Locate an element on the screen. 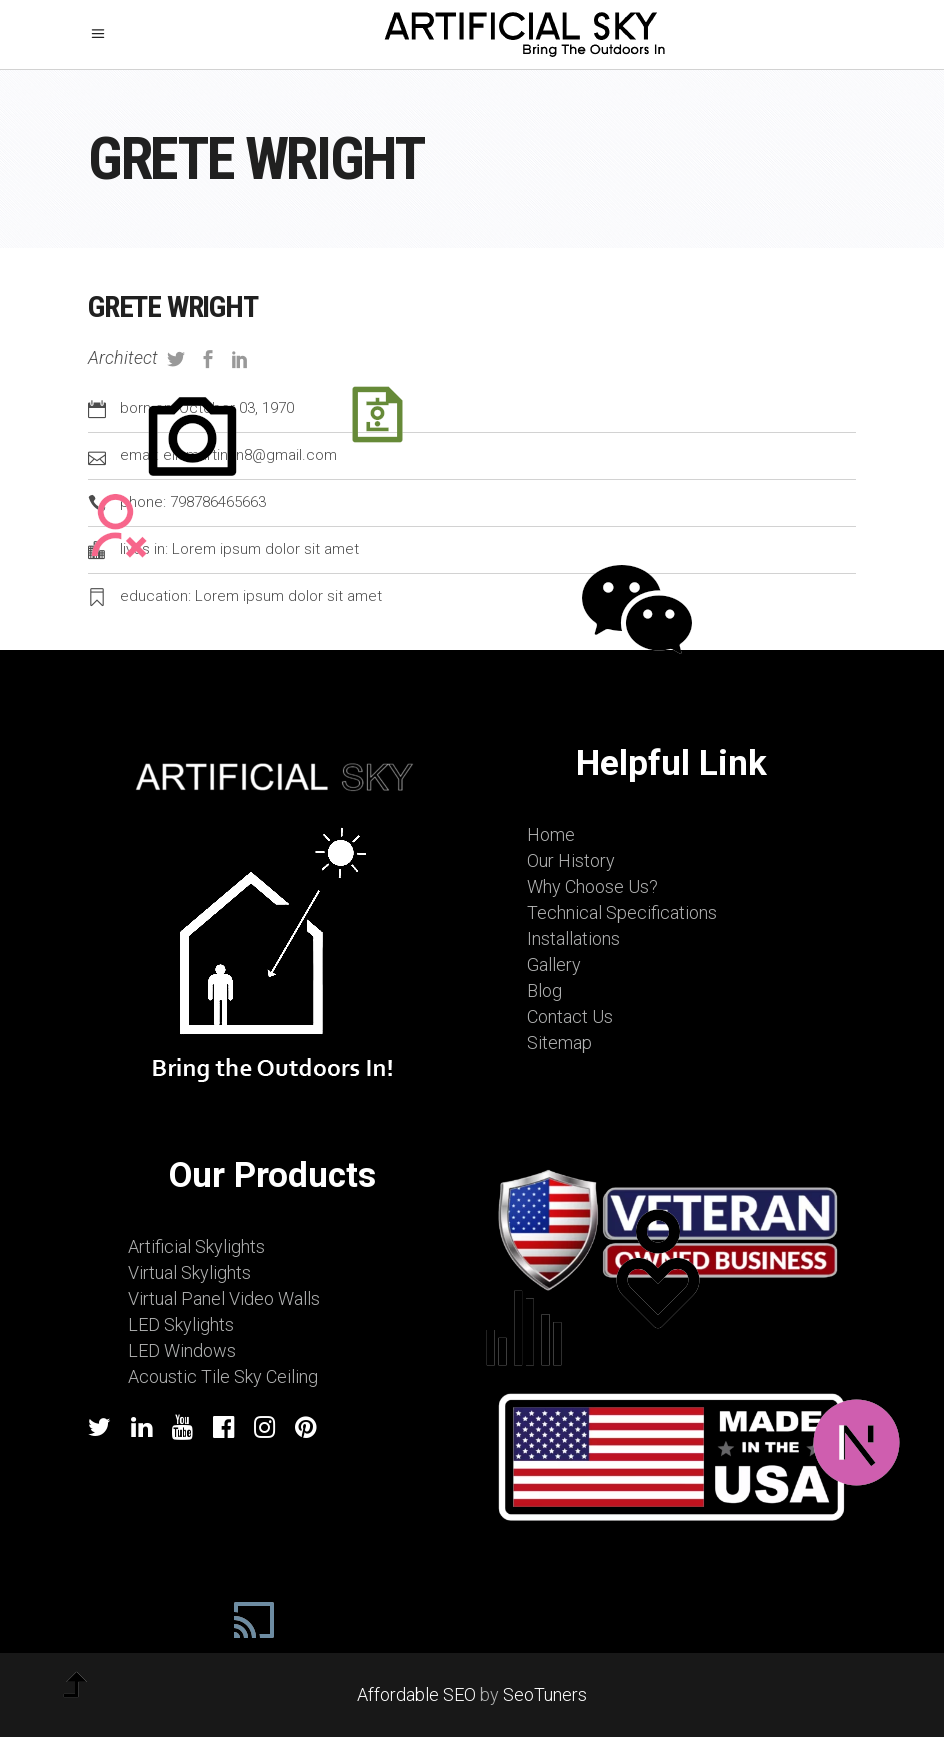  open wechat messaging app is located at coordinates (637, 610).